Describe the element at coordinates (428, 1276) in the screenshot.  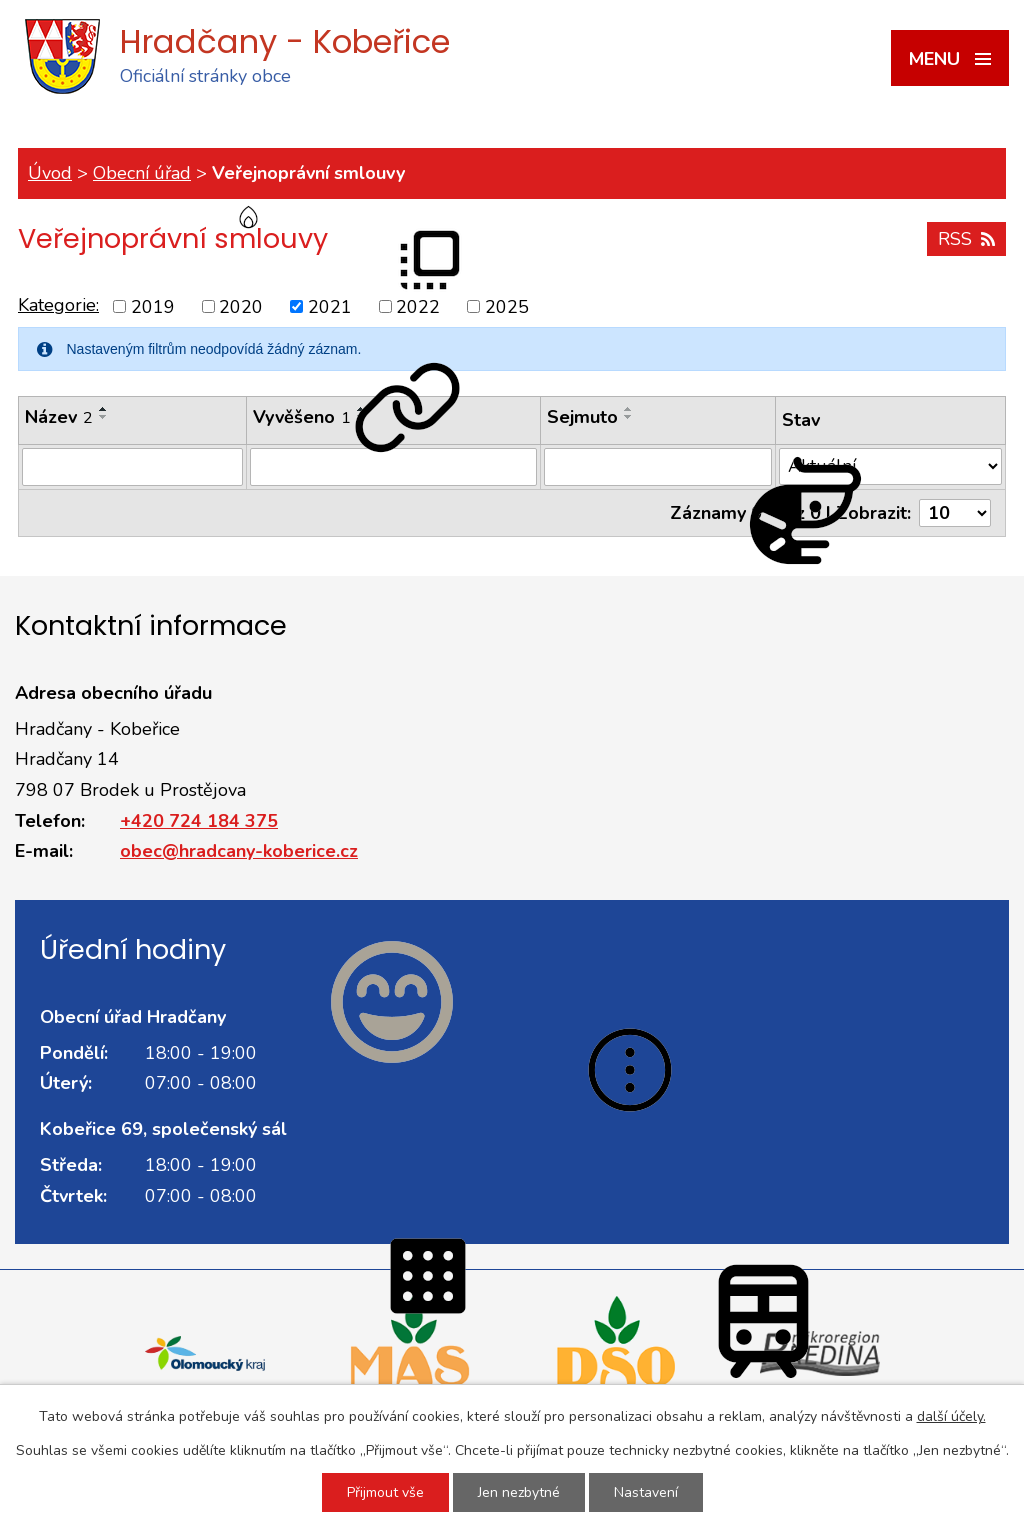
I see `open app drawer or launcher` at that location.